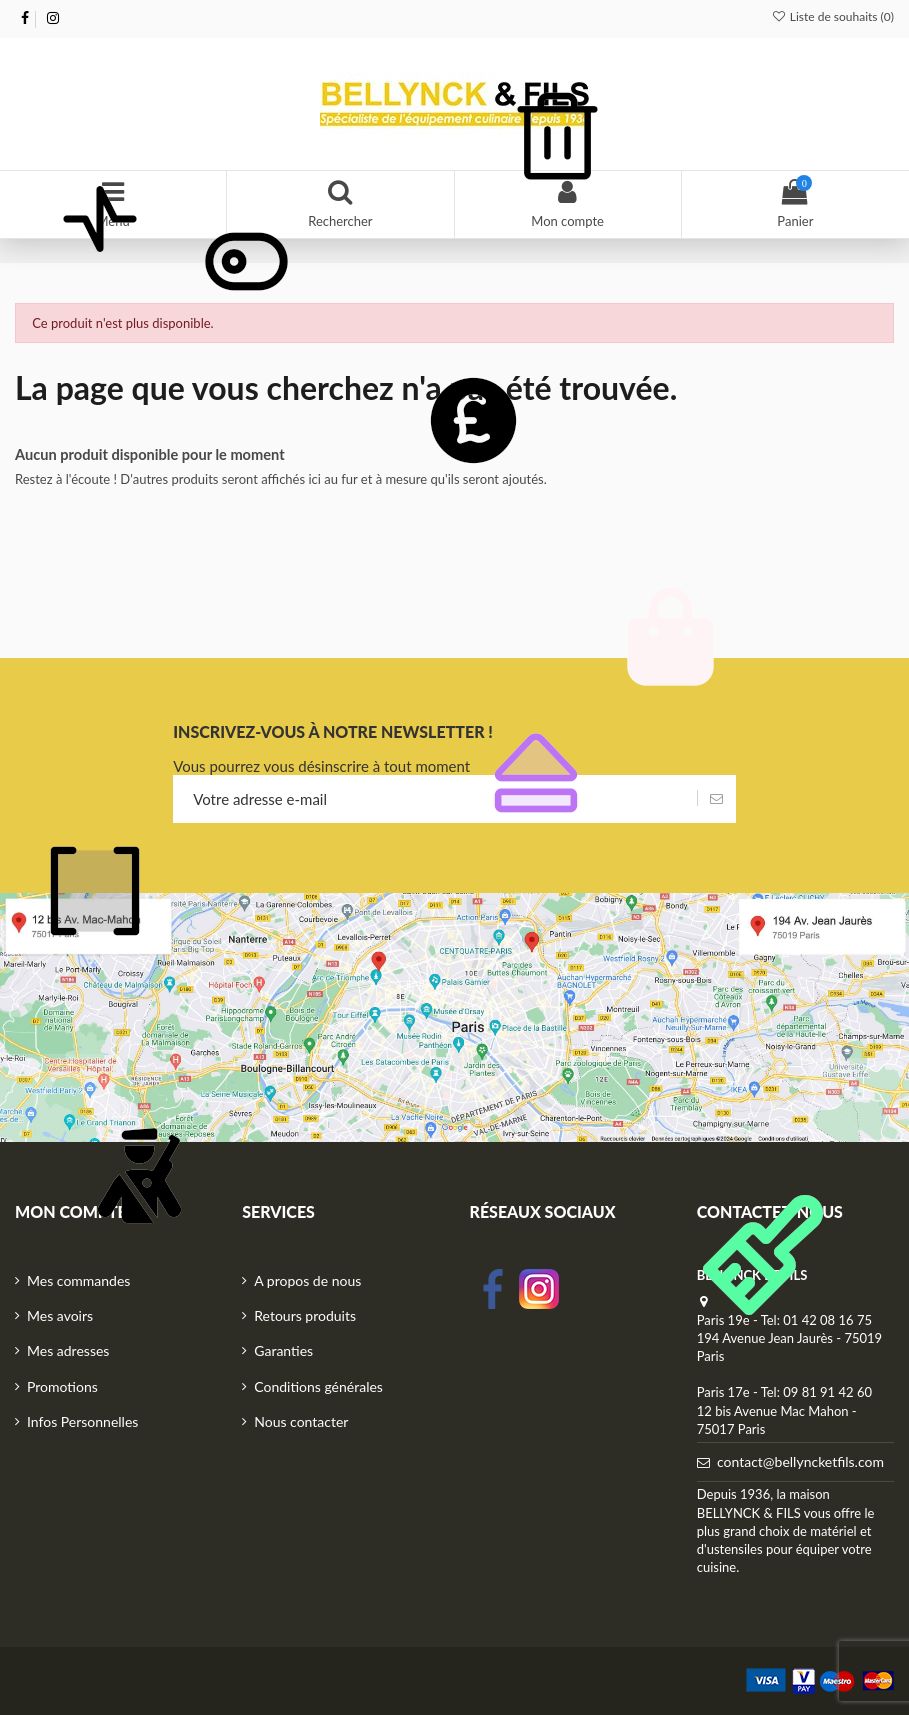 This screenshot has width=909, height=1715. I want to click on view amount in British pounds, so click(473, 420).